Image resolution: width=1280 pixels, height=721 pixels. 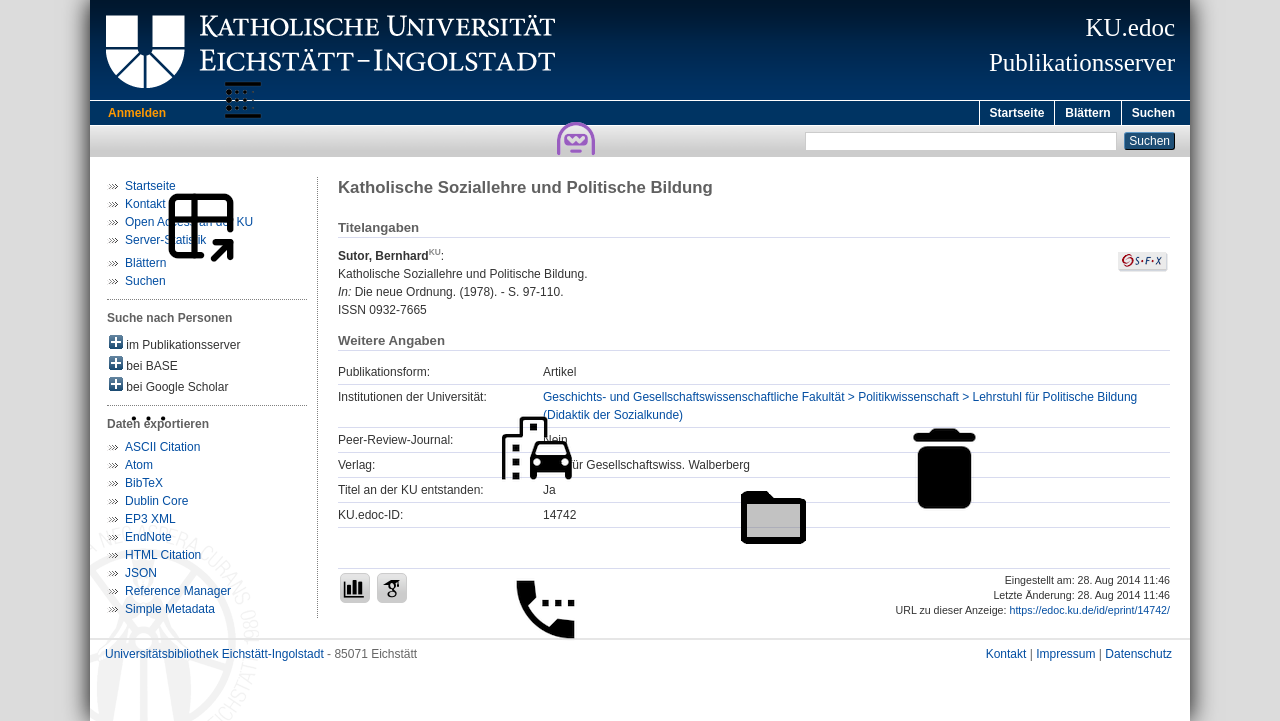 I want to click on access more options or actions, so click(x=148, y=418).